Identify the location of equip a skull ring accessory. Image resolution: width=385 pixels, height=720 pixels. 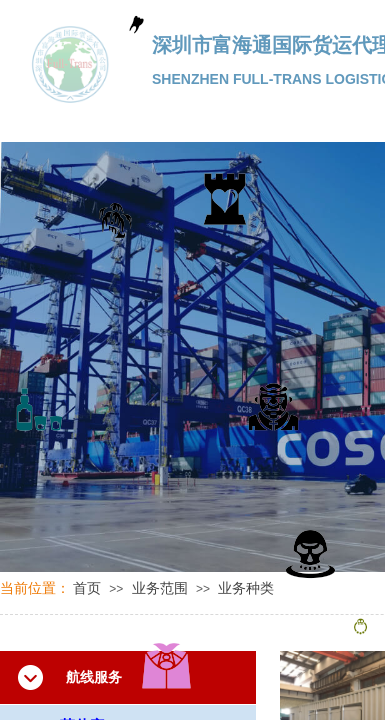
(360, 626).